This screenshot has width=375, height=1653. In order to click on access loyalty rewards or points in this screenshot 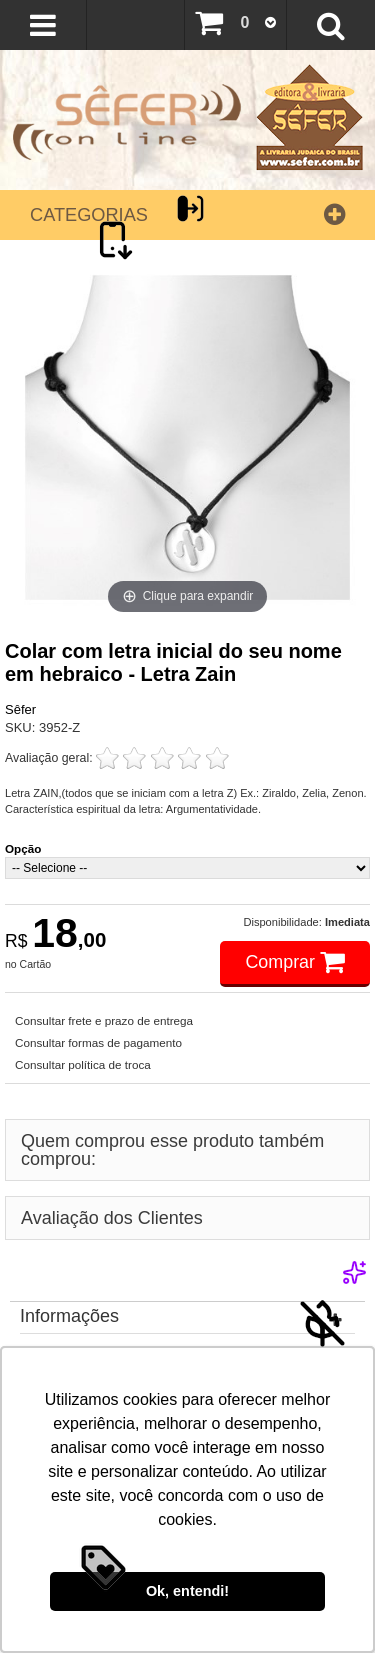, I will do `click(103, 1567)`.